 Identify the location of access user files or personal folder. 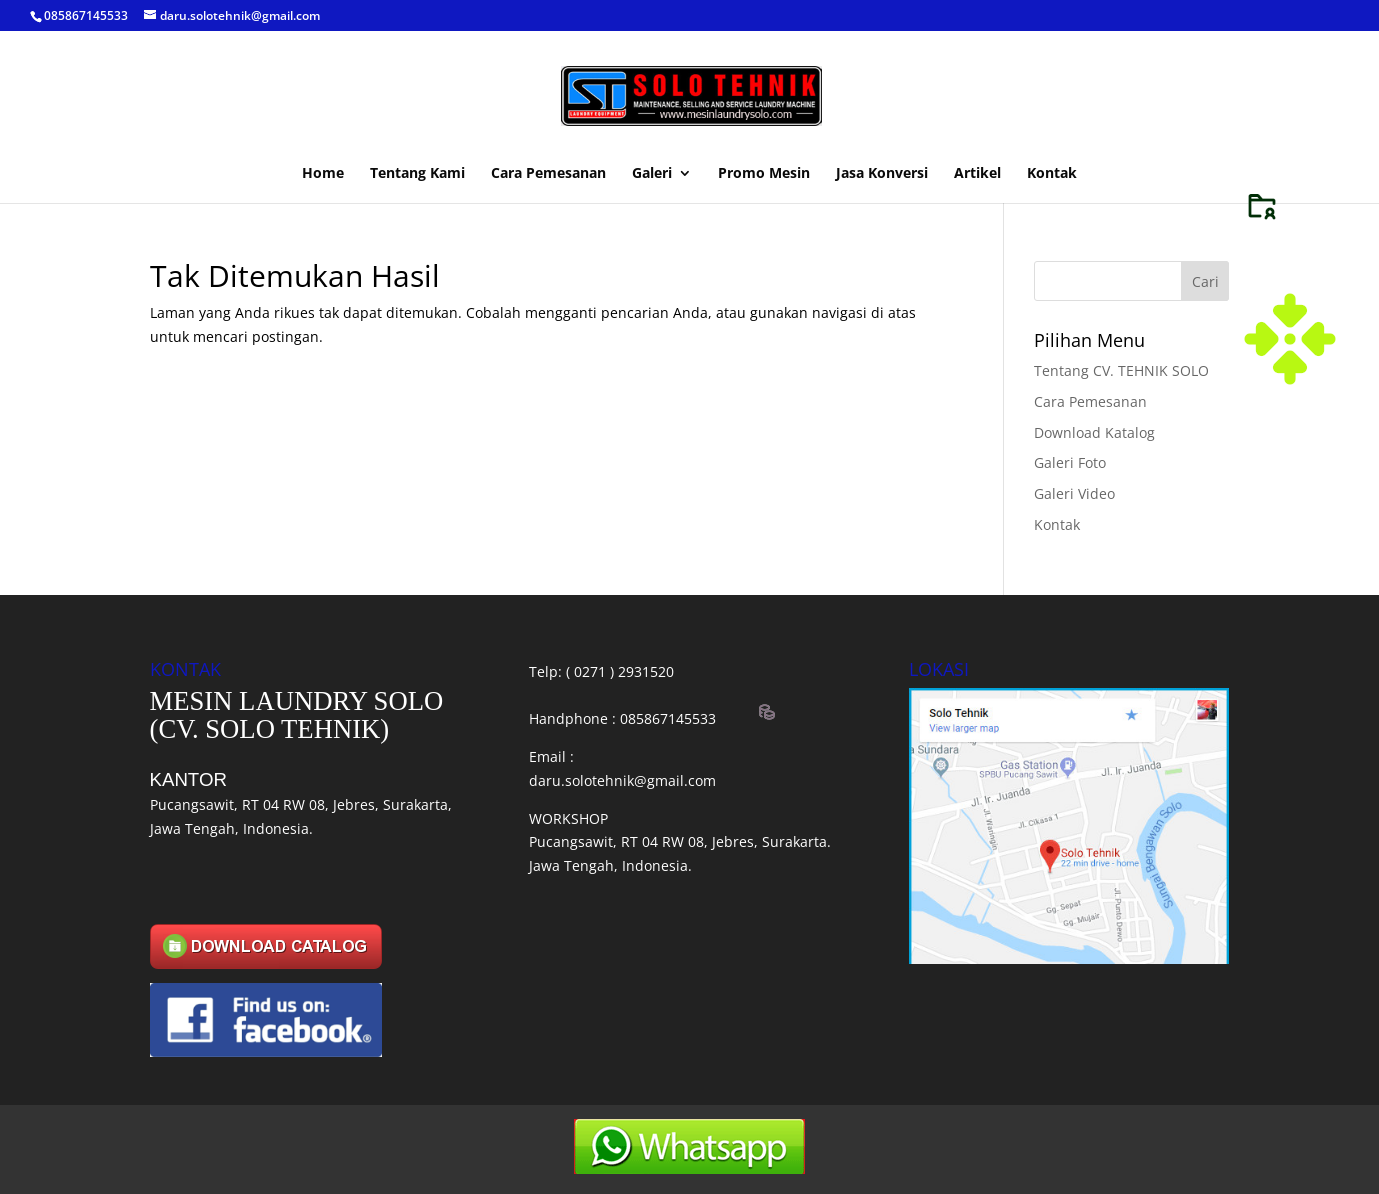
(1262, 206).